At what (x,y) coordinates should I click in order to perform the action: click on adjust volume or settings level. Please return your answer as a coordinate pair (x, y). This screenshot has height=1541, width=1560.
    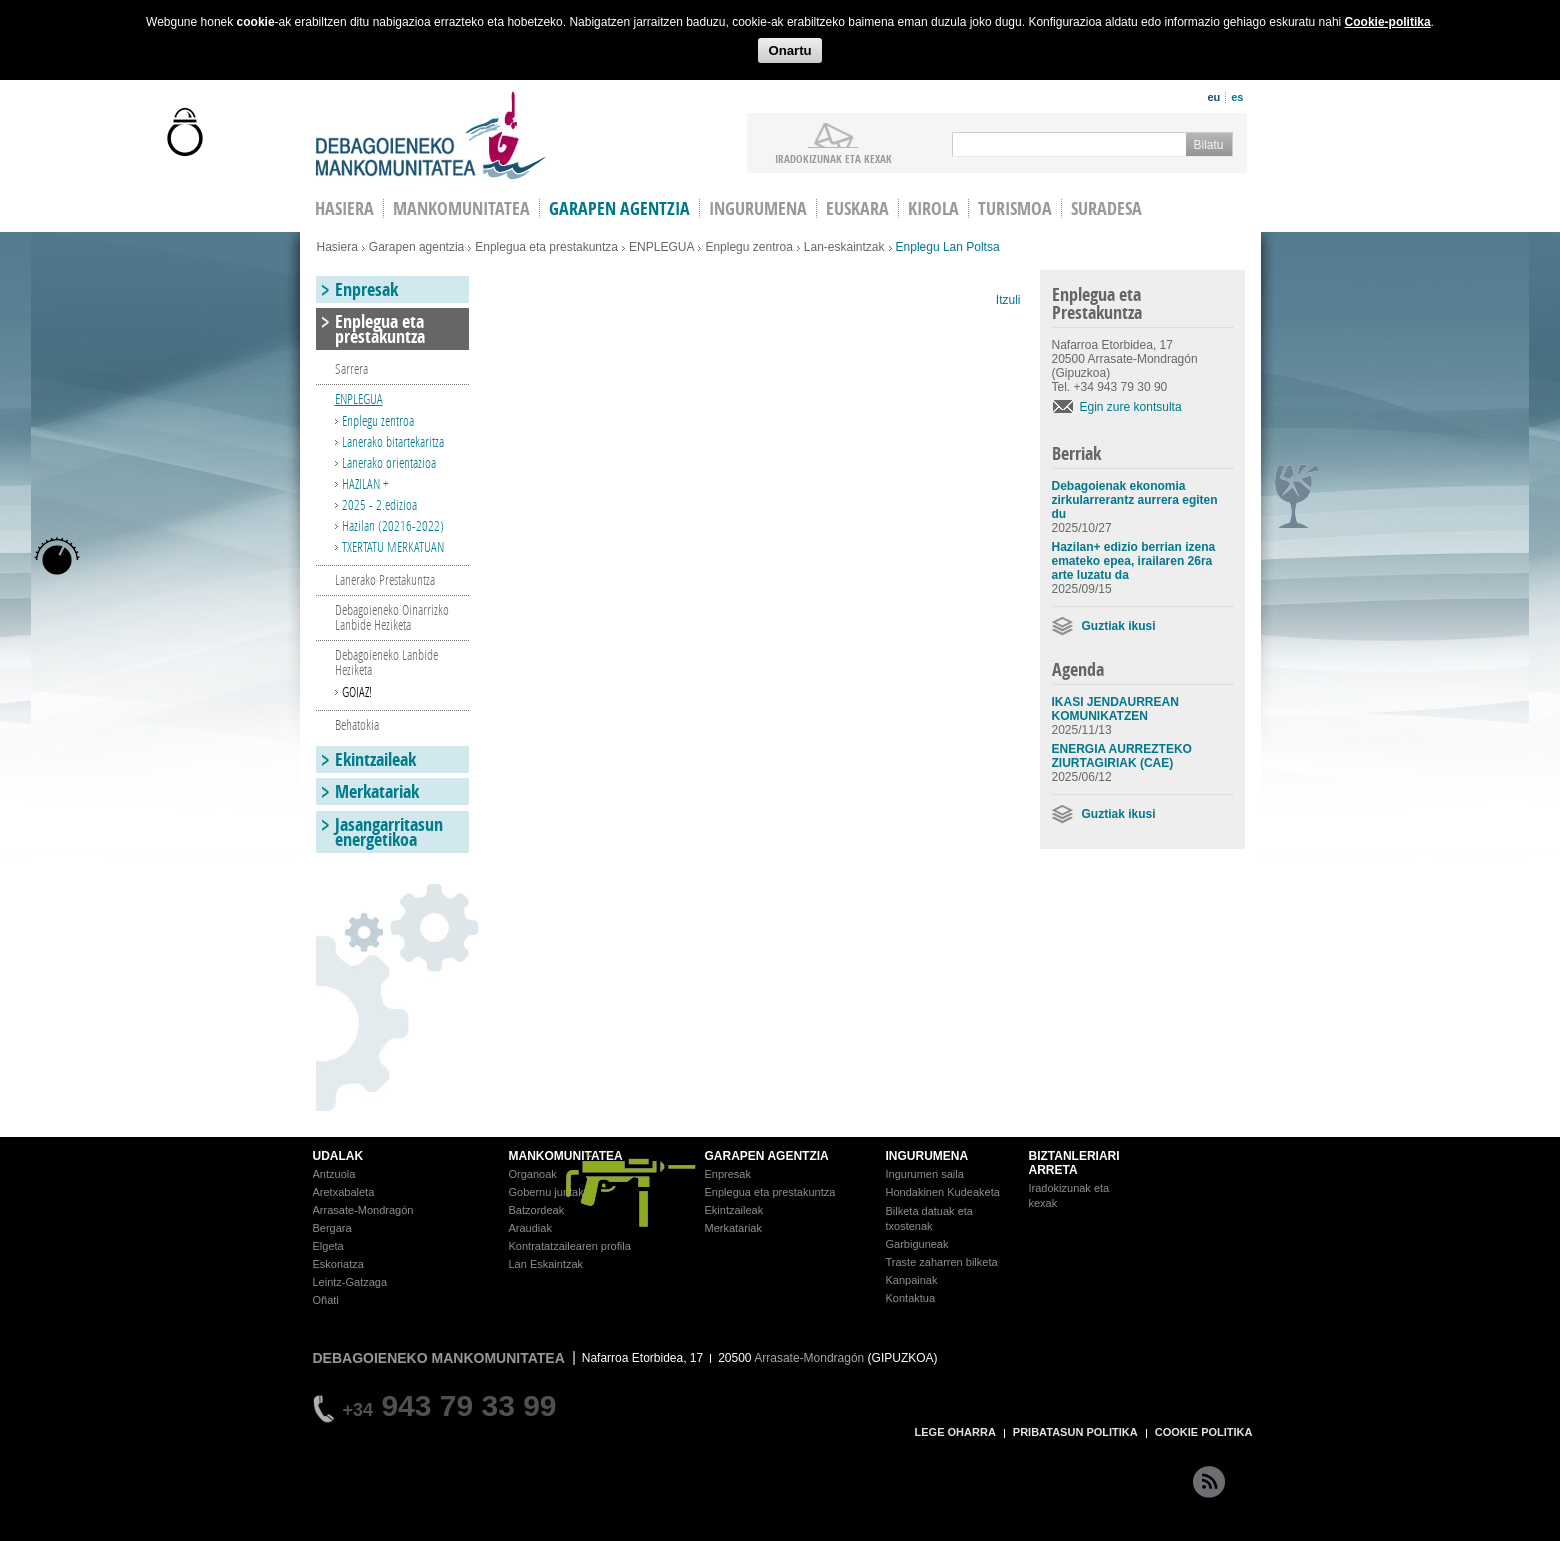
    Looking at the image, I should click on (57, 556).